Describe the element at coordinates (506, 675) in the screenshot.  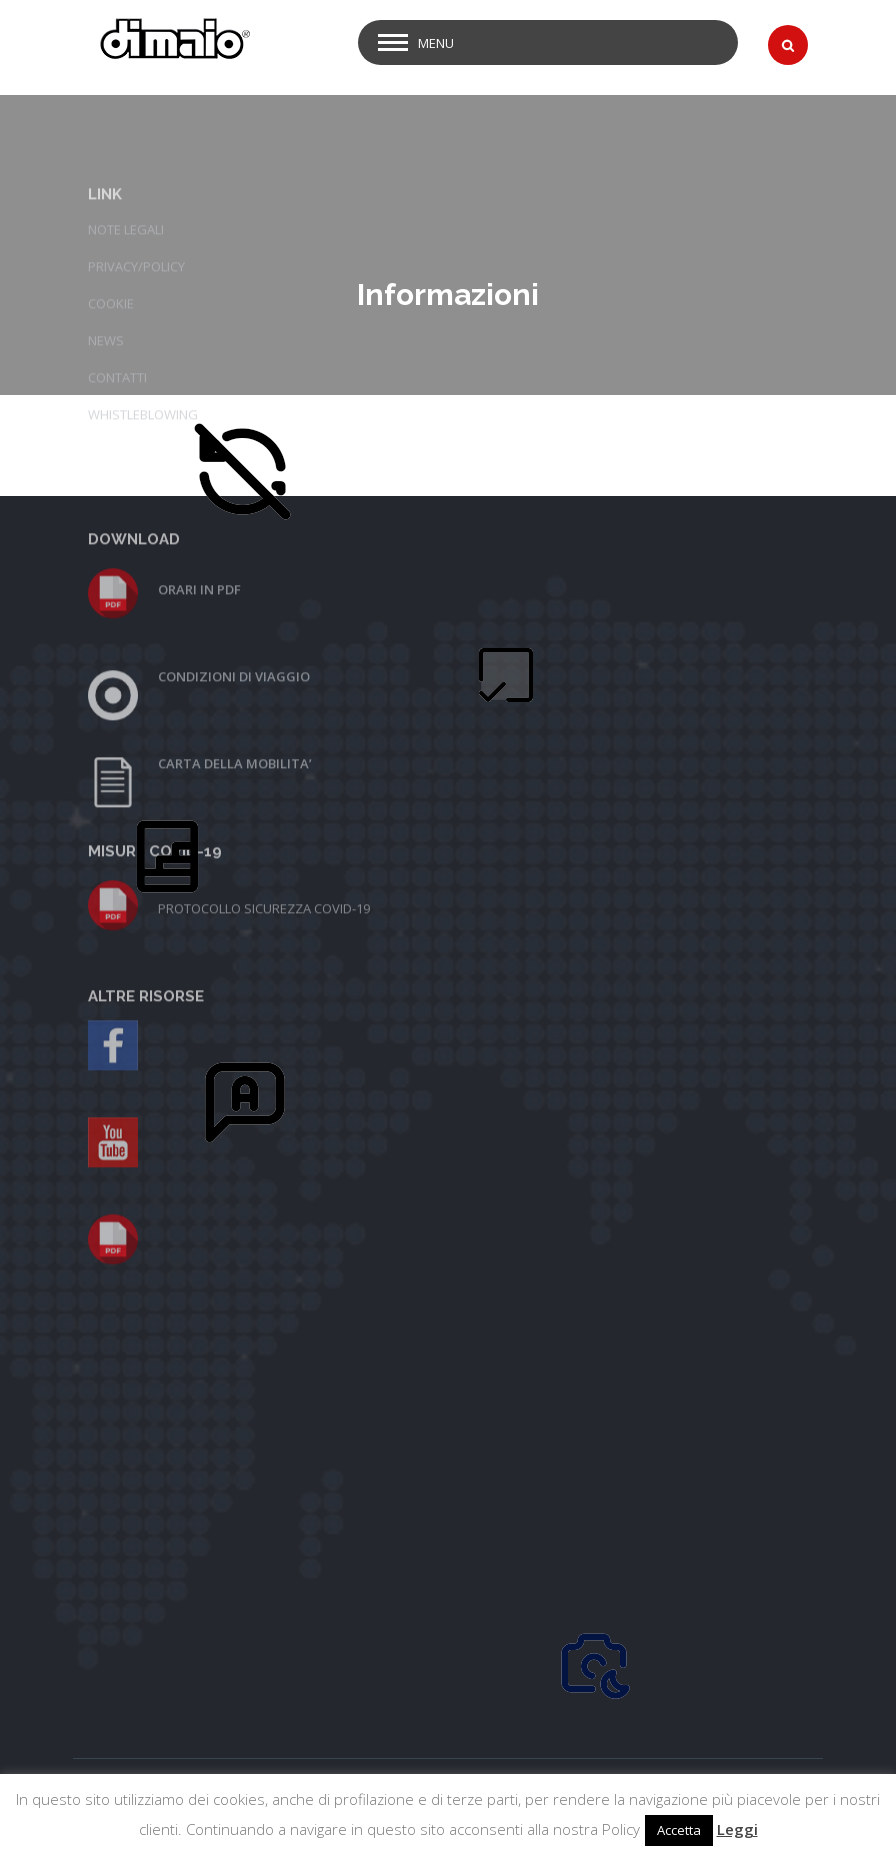
I see `mark task as complete` at that location.